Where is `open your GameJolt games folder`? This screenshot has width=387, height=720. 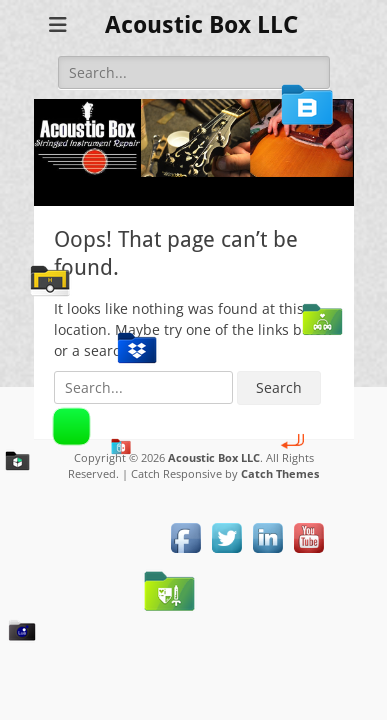 open your GameJolt games folder is located at coordinates (322, 320).